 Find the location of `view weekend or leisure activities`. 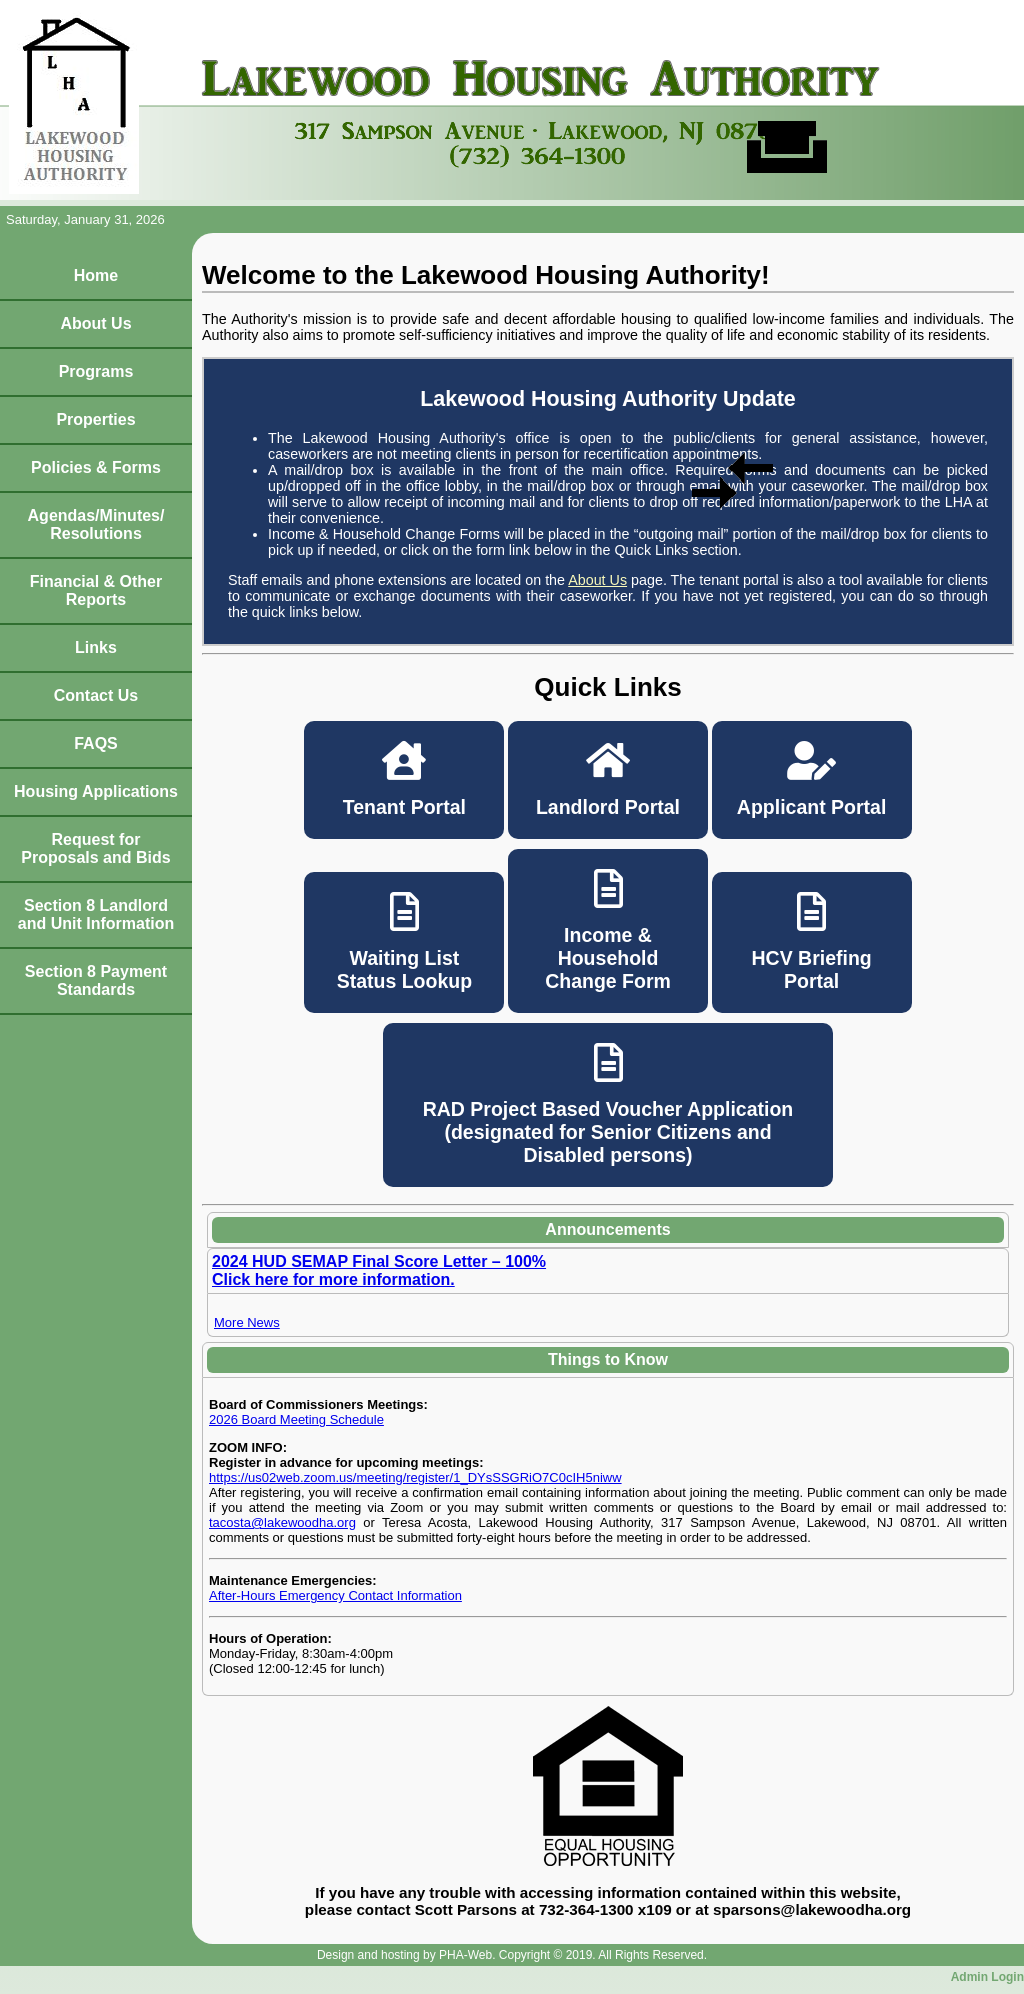

view weekend or leisure activities is located at coordinates (787, 147).